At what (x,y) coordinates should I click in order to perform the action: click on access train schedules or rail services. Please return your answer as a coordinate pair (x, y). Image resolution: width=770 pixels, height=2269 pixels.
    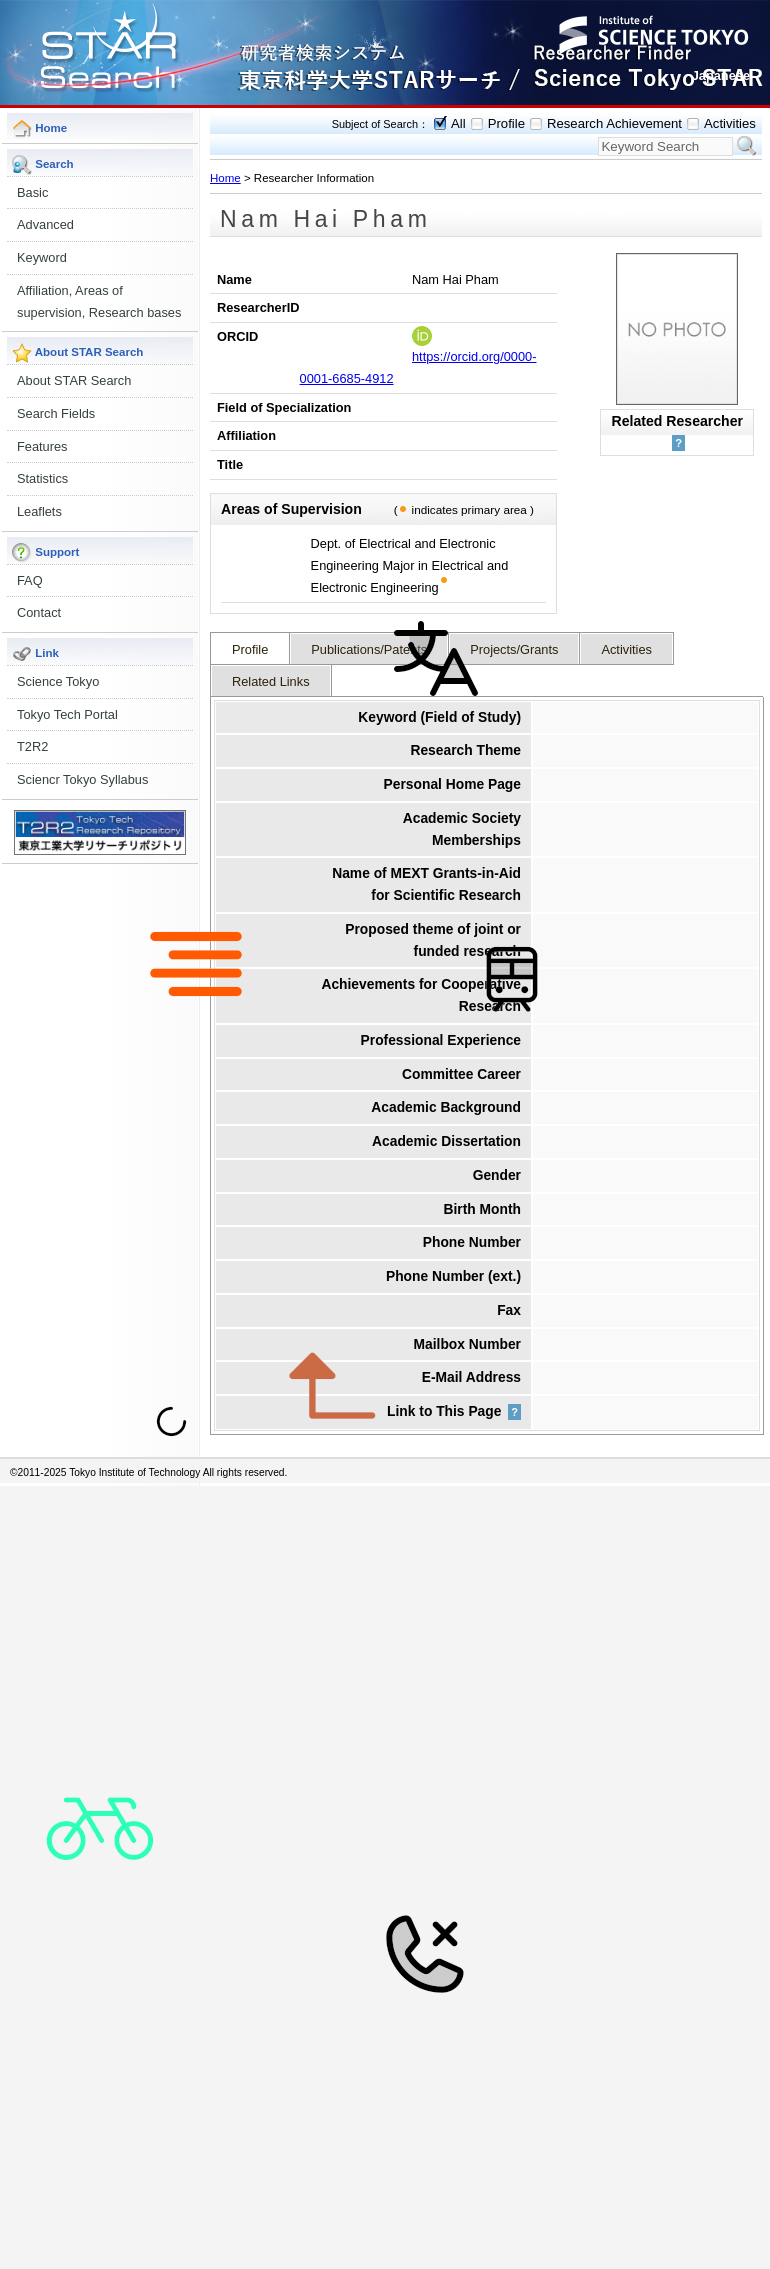
    Looking at the image, I should click on (512, 977).